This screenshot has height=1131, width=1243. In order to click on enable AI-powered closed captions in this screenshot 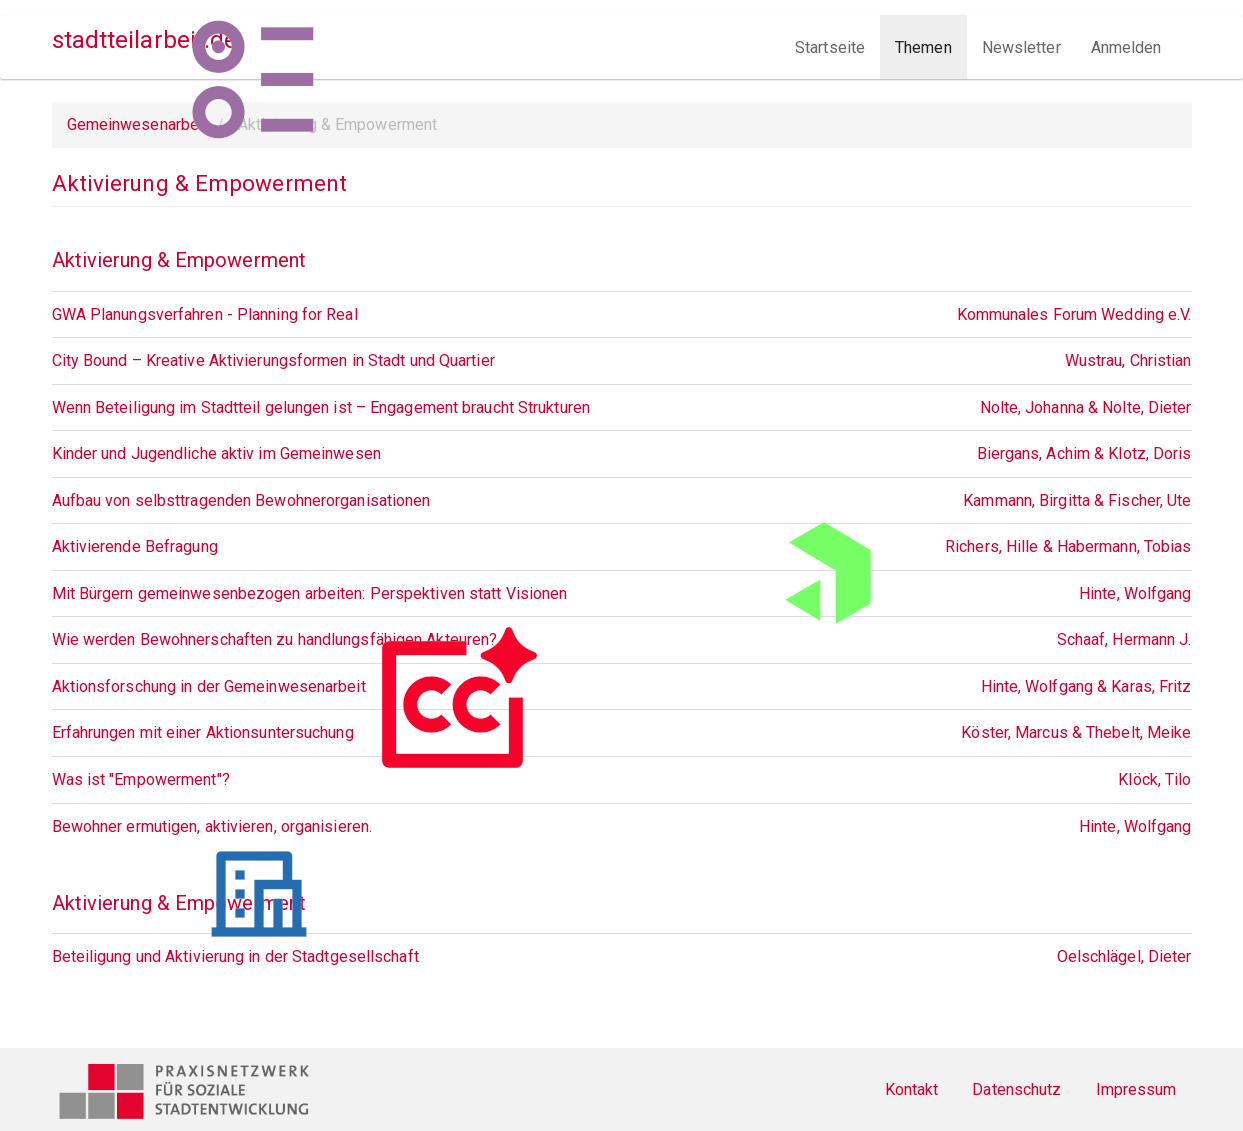, I will do `click(452, 704)`.